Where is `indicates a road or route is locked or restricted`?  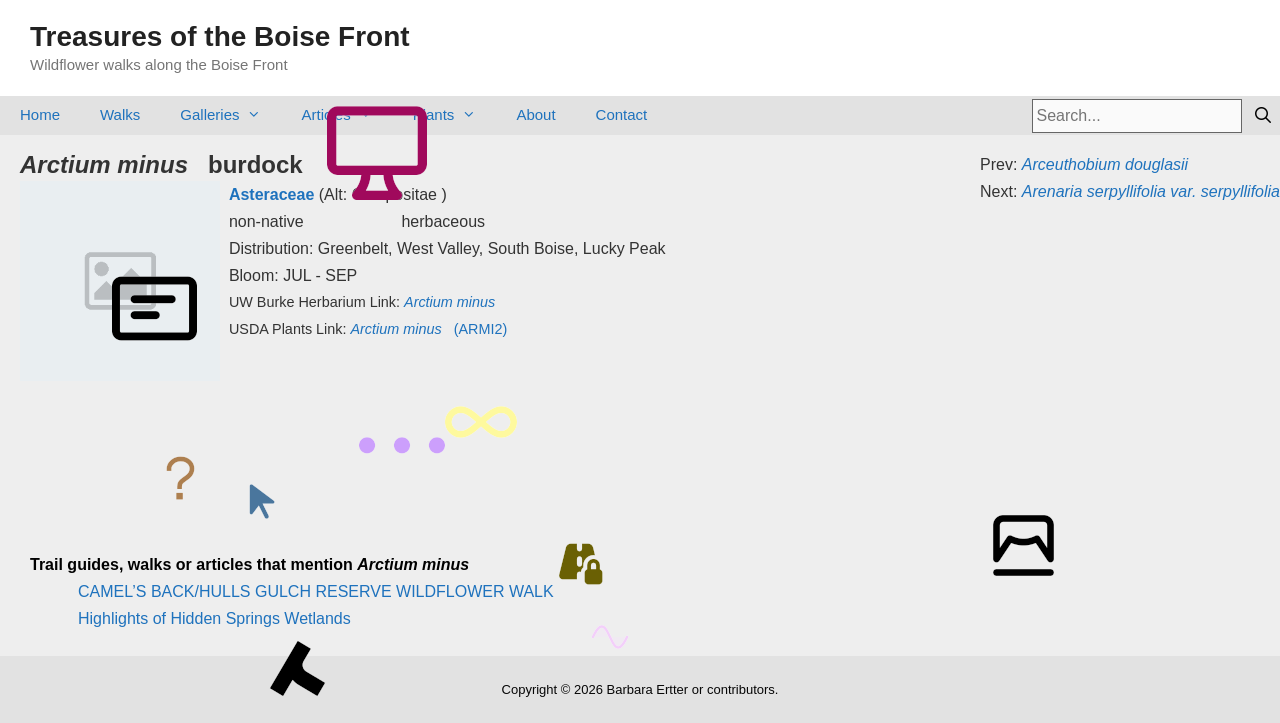 indicates a road or route is locked or restricted is located at coordinates (579, 561).